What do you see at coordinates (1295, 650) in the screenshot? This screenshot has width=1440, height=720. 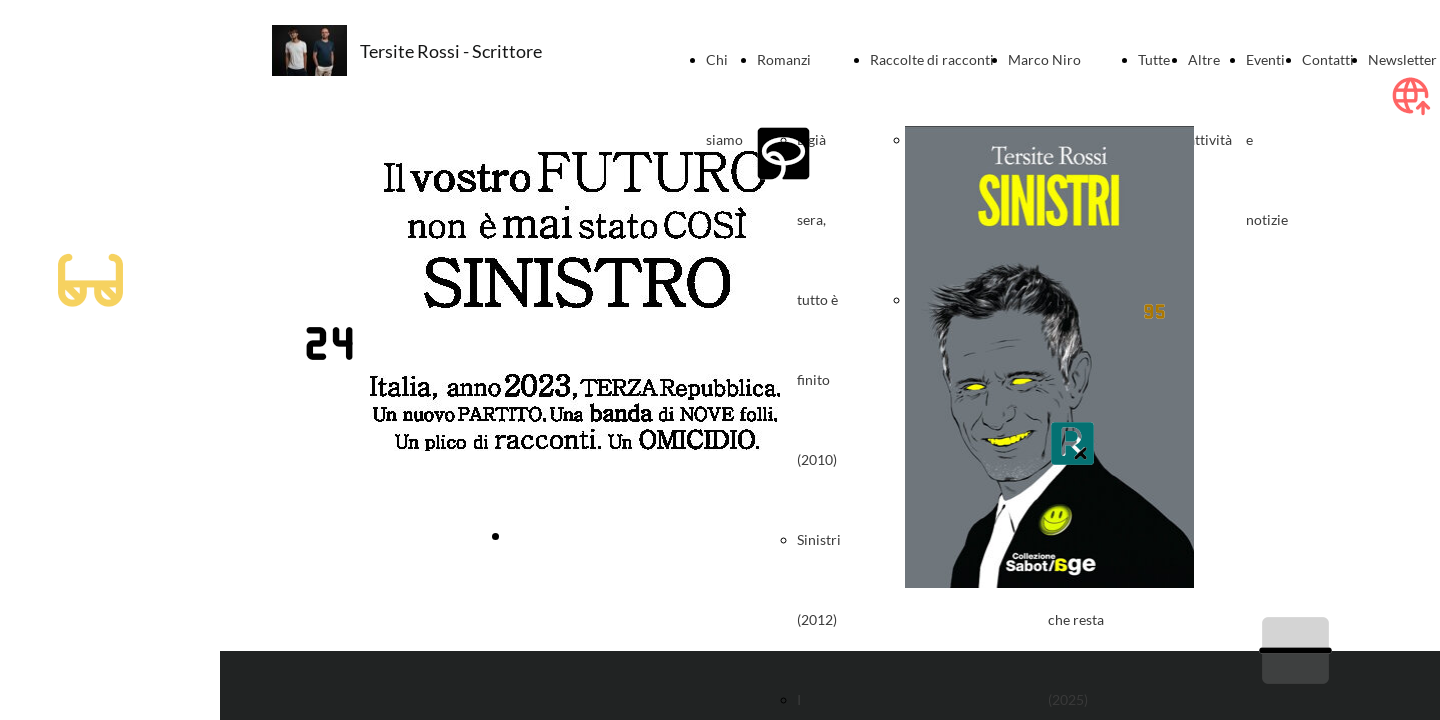 I see `decrease quantity or value` at bounding box center [1295, 650].